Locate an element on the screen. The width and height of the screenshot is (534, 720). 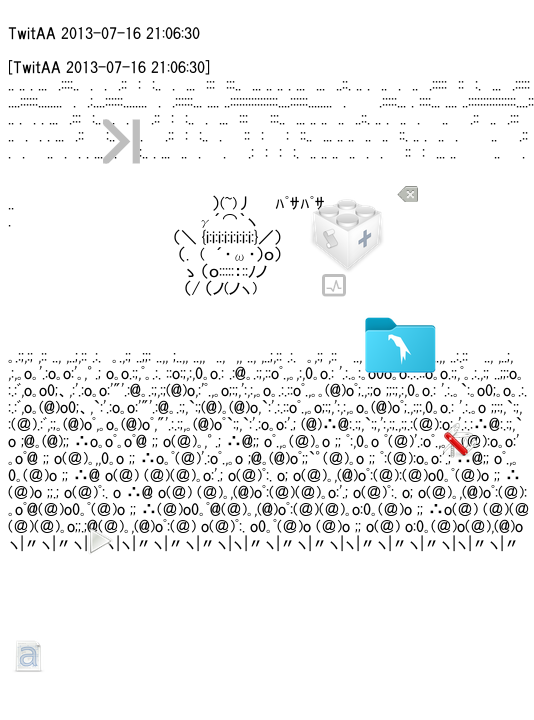
a font file type indicator is located at coordinates (29, 656).